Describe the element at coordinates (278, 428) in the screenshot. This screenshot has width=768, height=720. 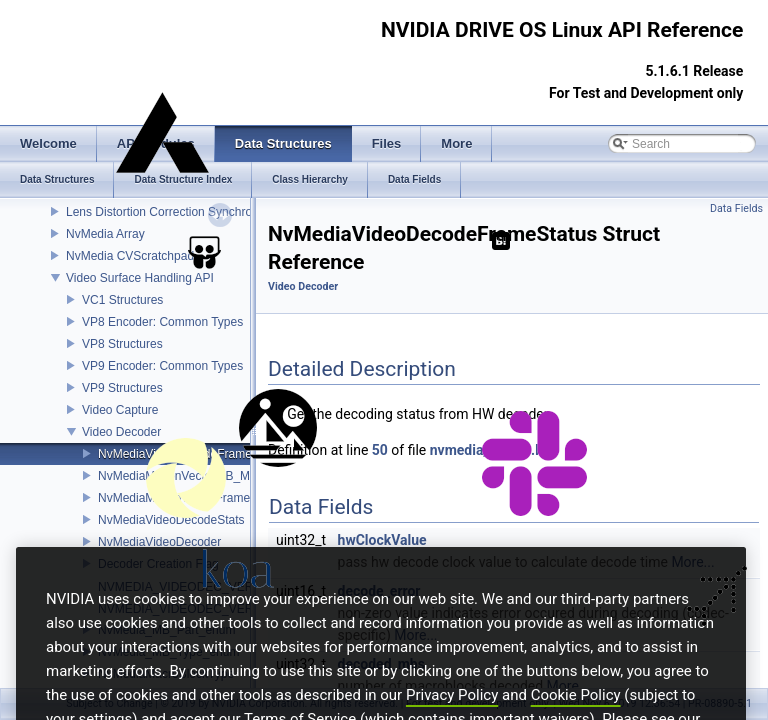
I see `open decentraland metaverse platform` at that location.